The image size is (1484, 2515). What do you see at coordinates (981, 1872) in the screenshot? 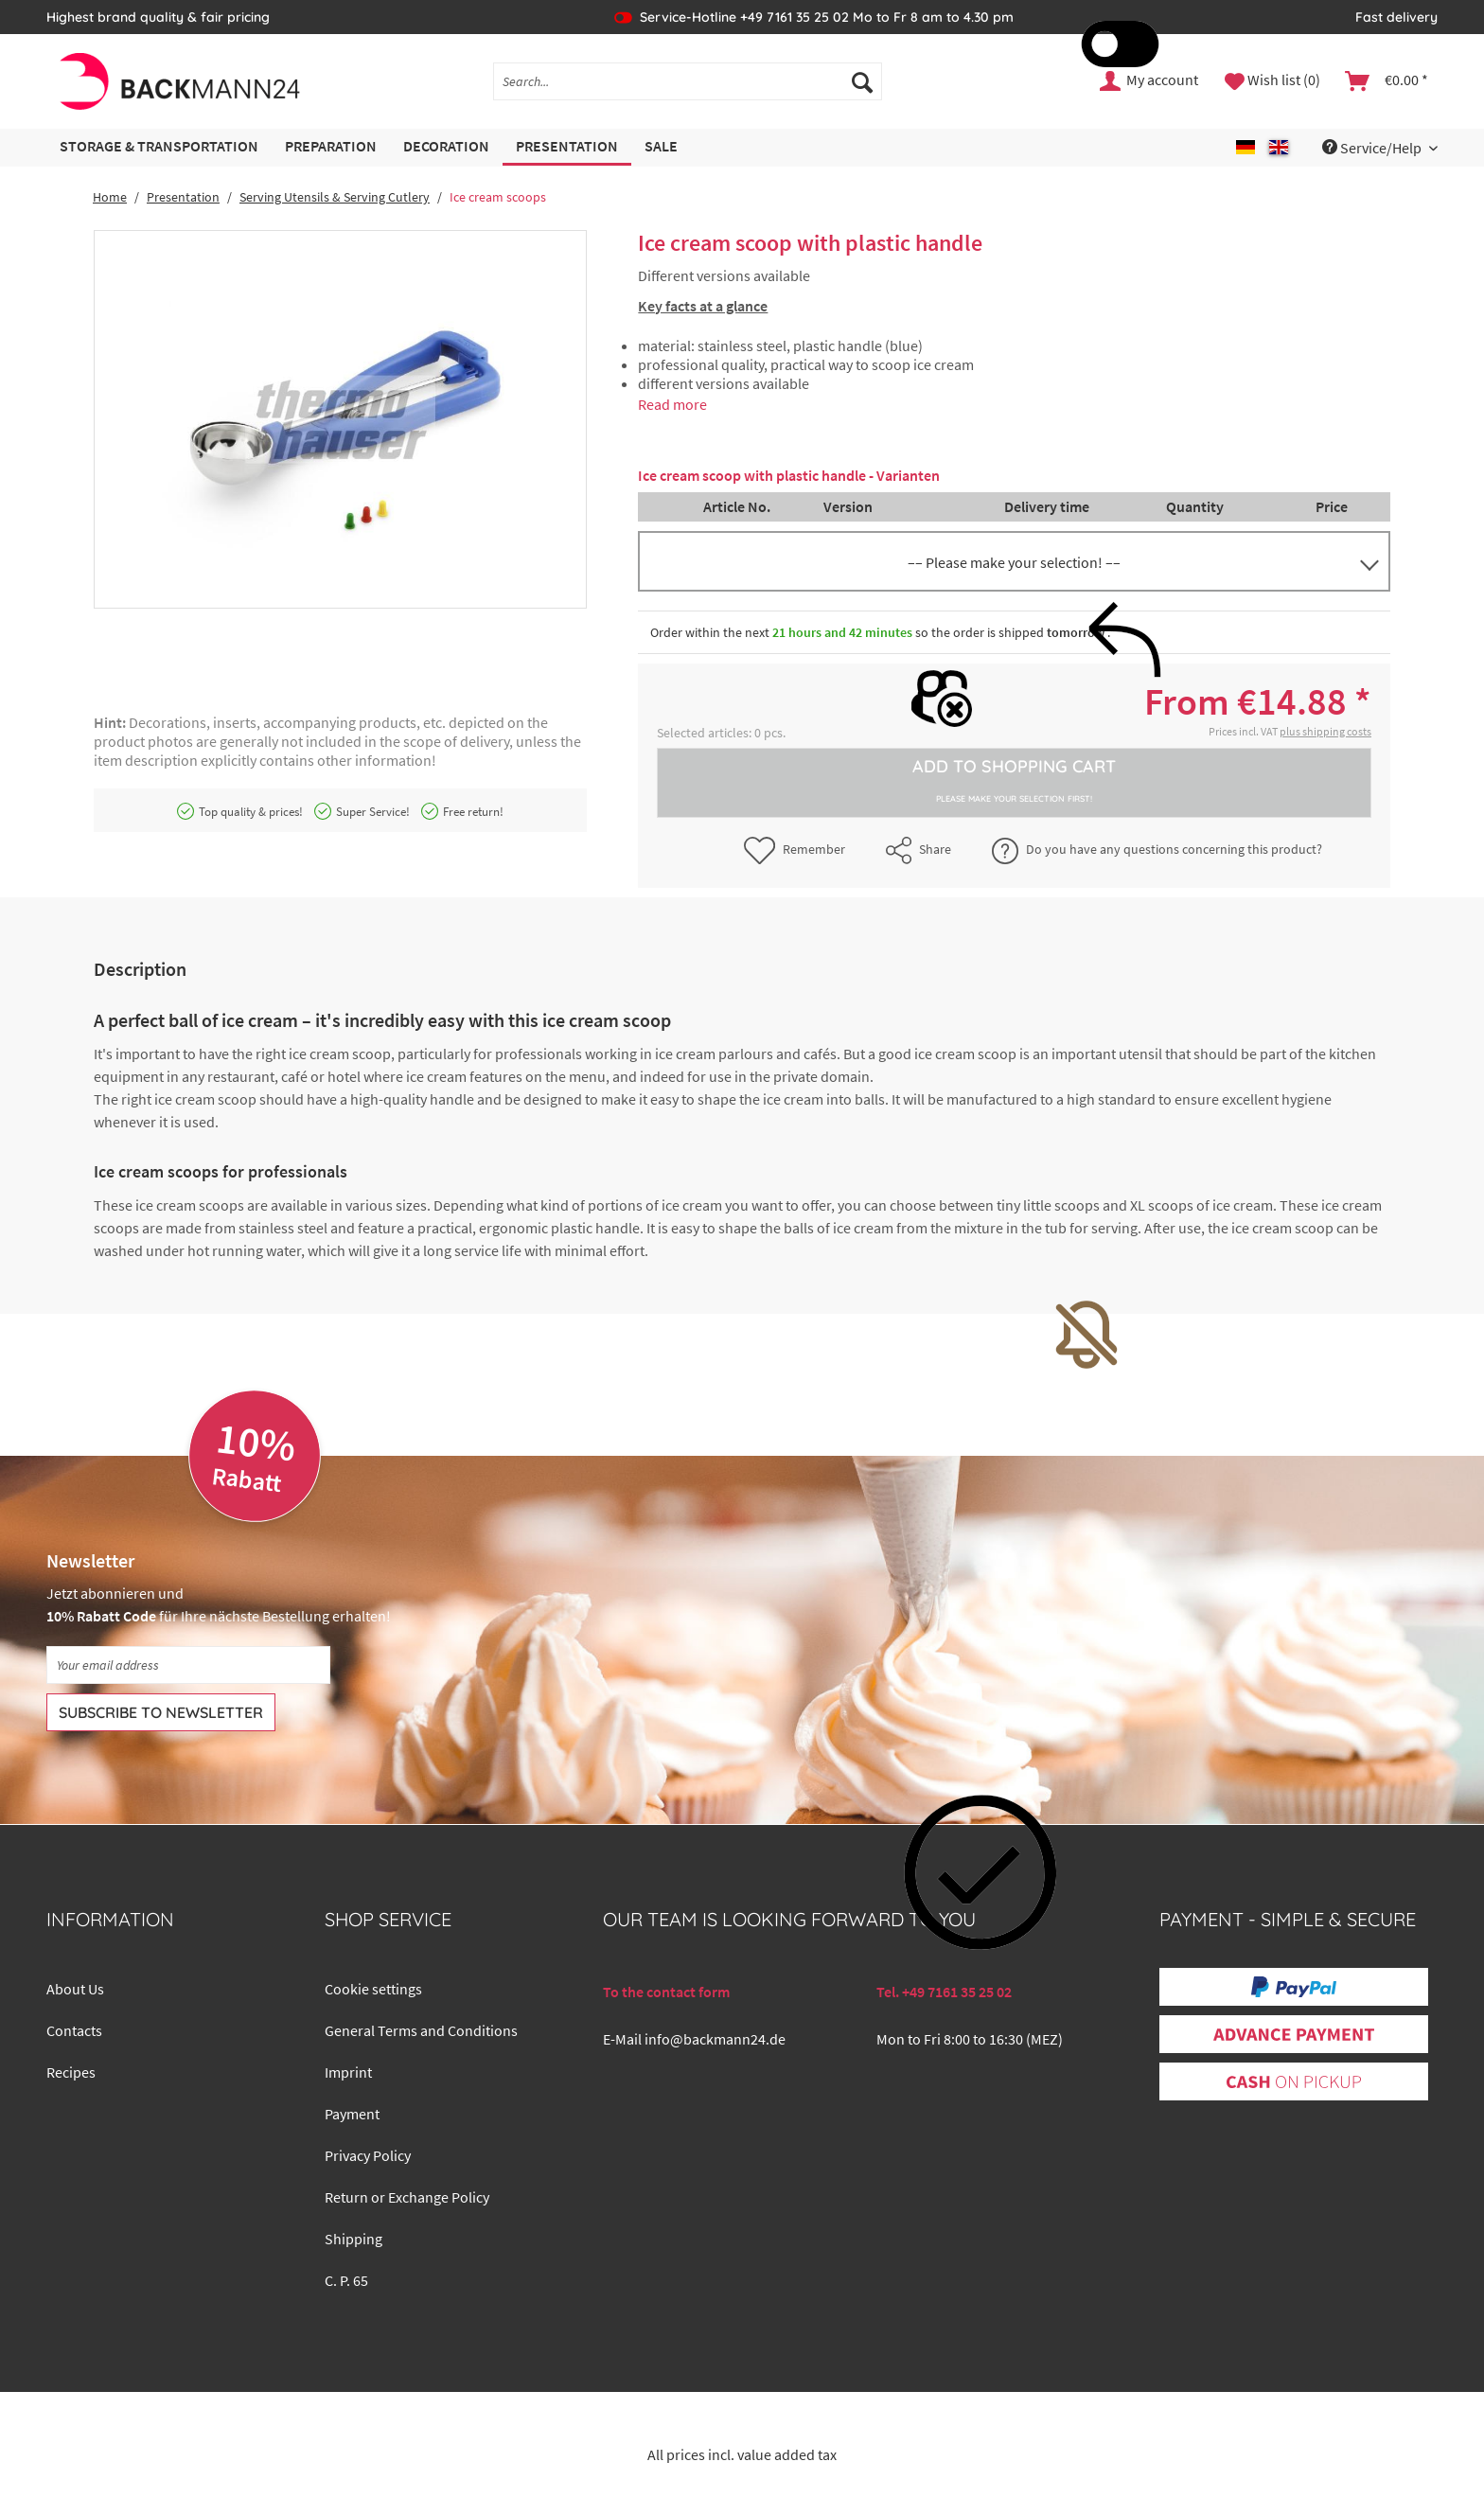
I see `indicates a passed or successful test` at bounding box center [981, 1872].